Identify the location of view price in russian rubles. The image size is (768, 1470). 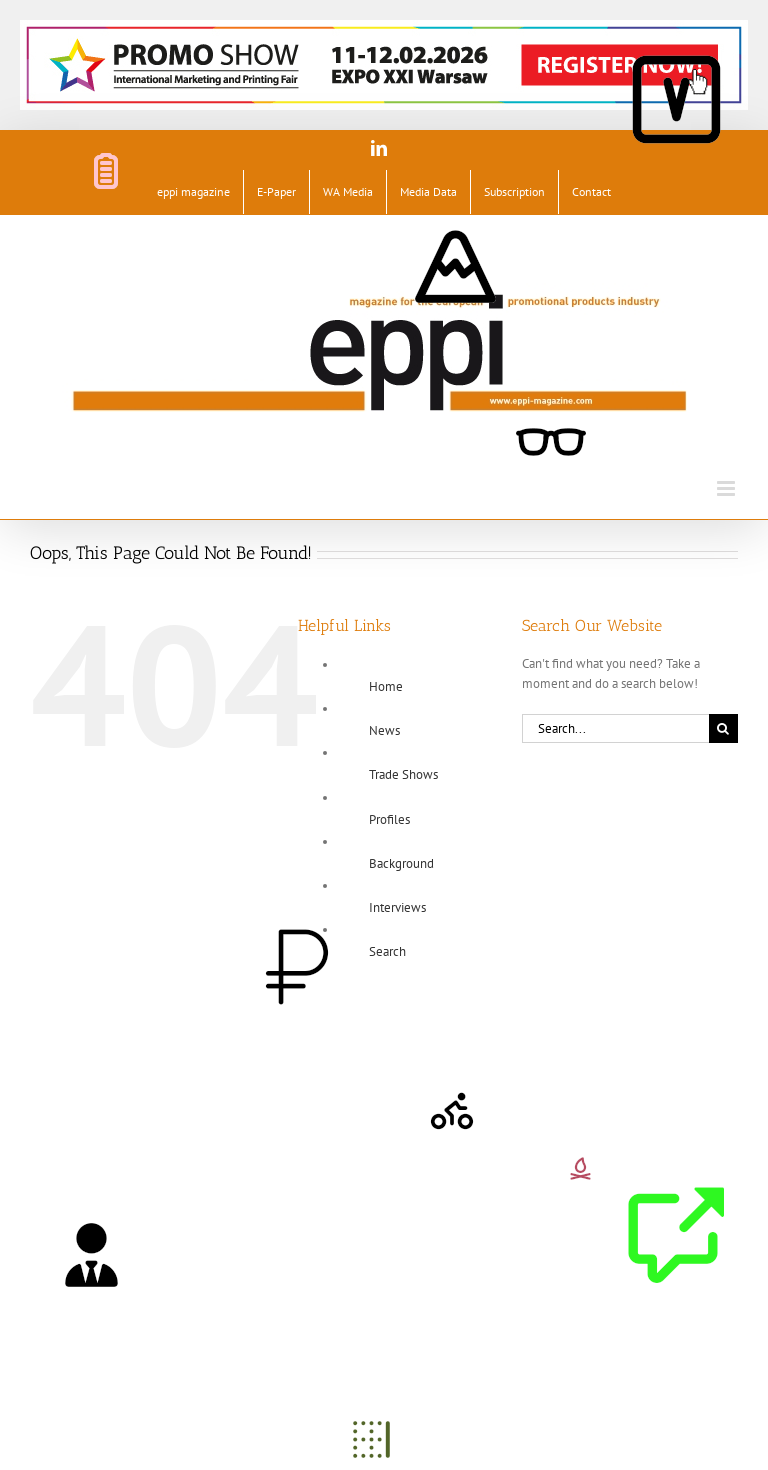
(297, 967).